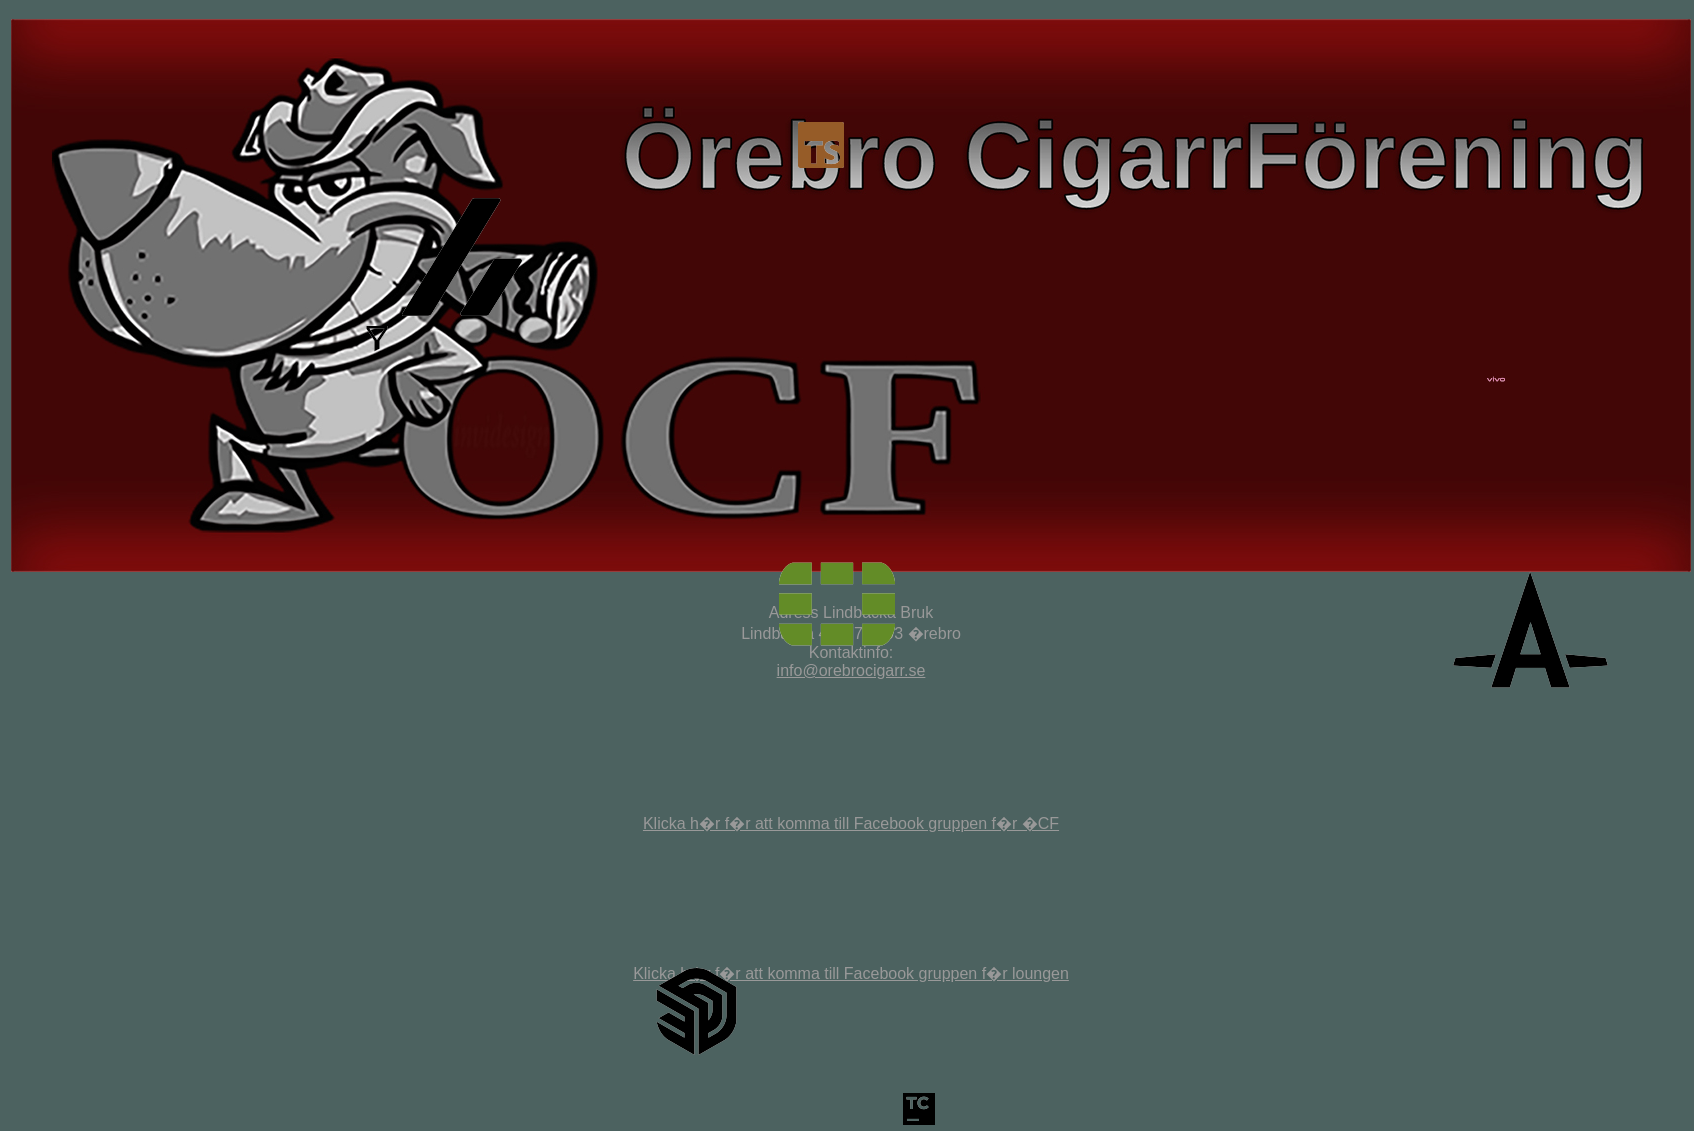 The height and width of the screenshot is (1131, 1694). I want to click on open teamcity build server, so click(919, 1109).